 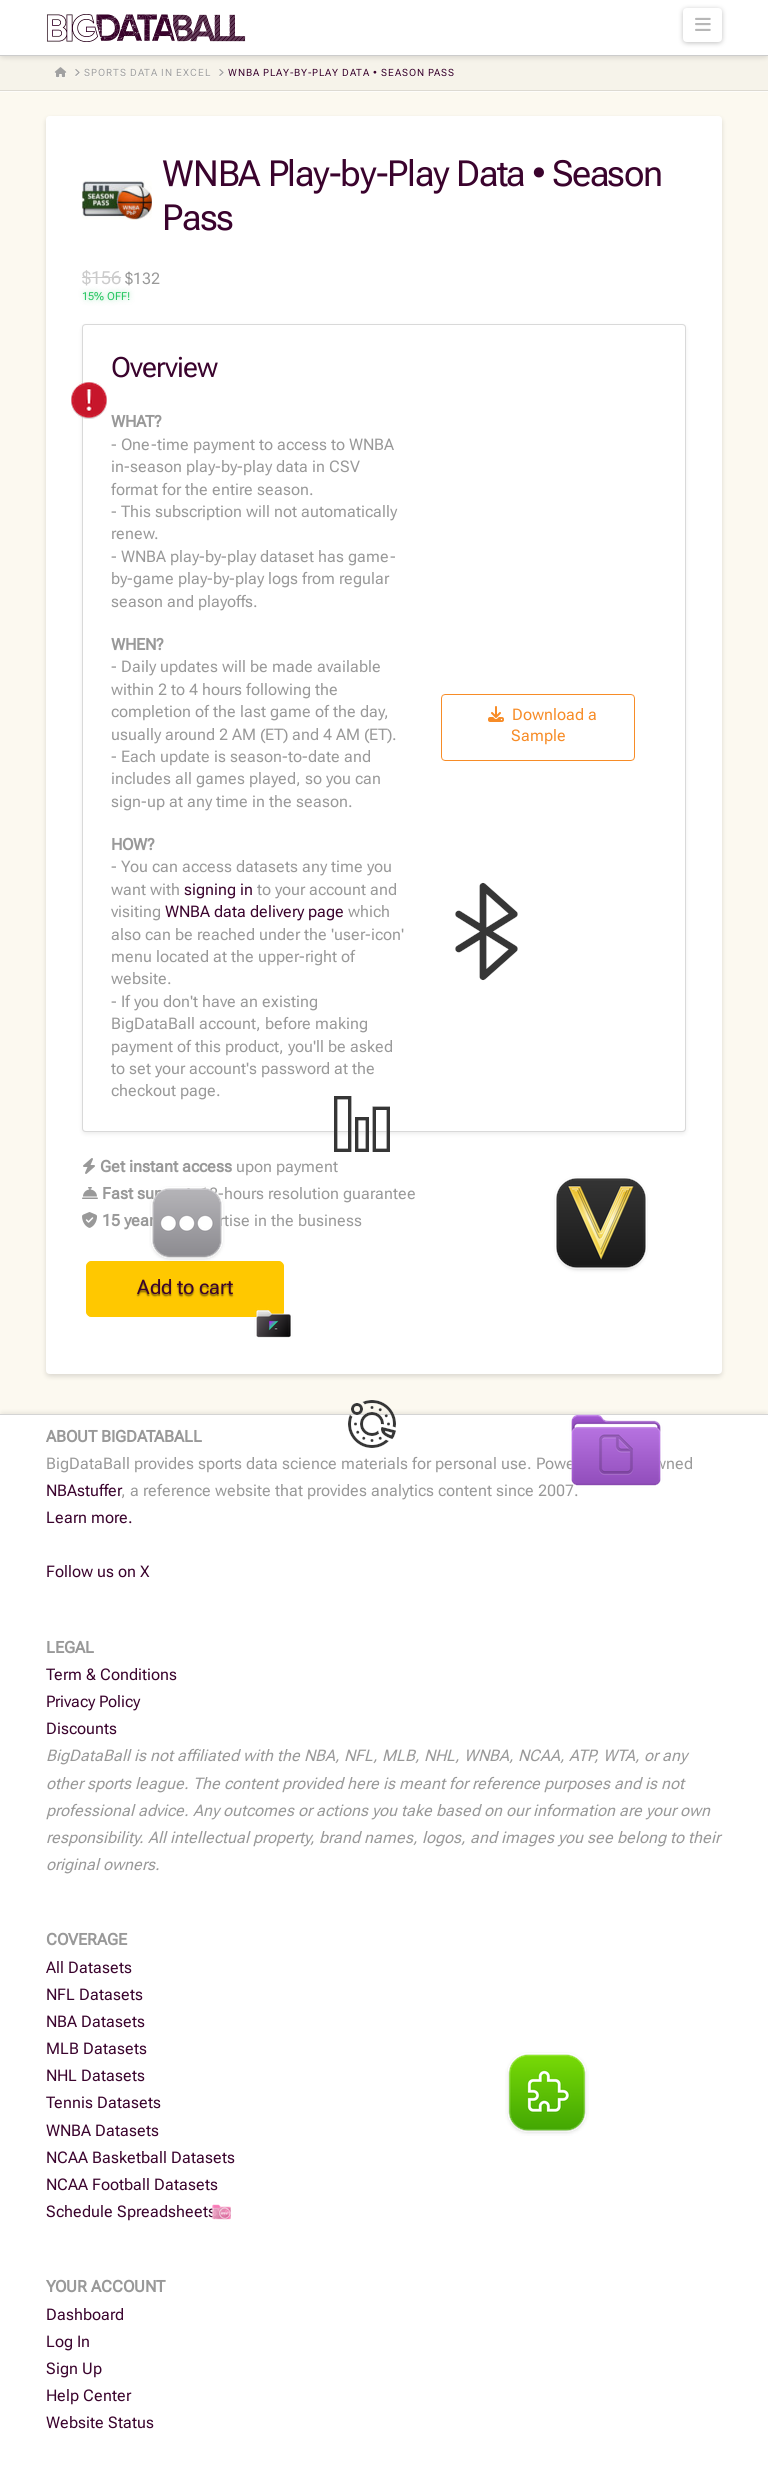 What do you see at coordinates (221, 2212) in the screenshot?
I see `open your osu! game files folder` at bounding box center [221, 2212].